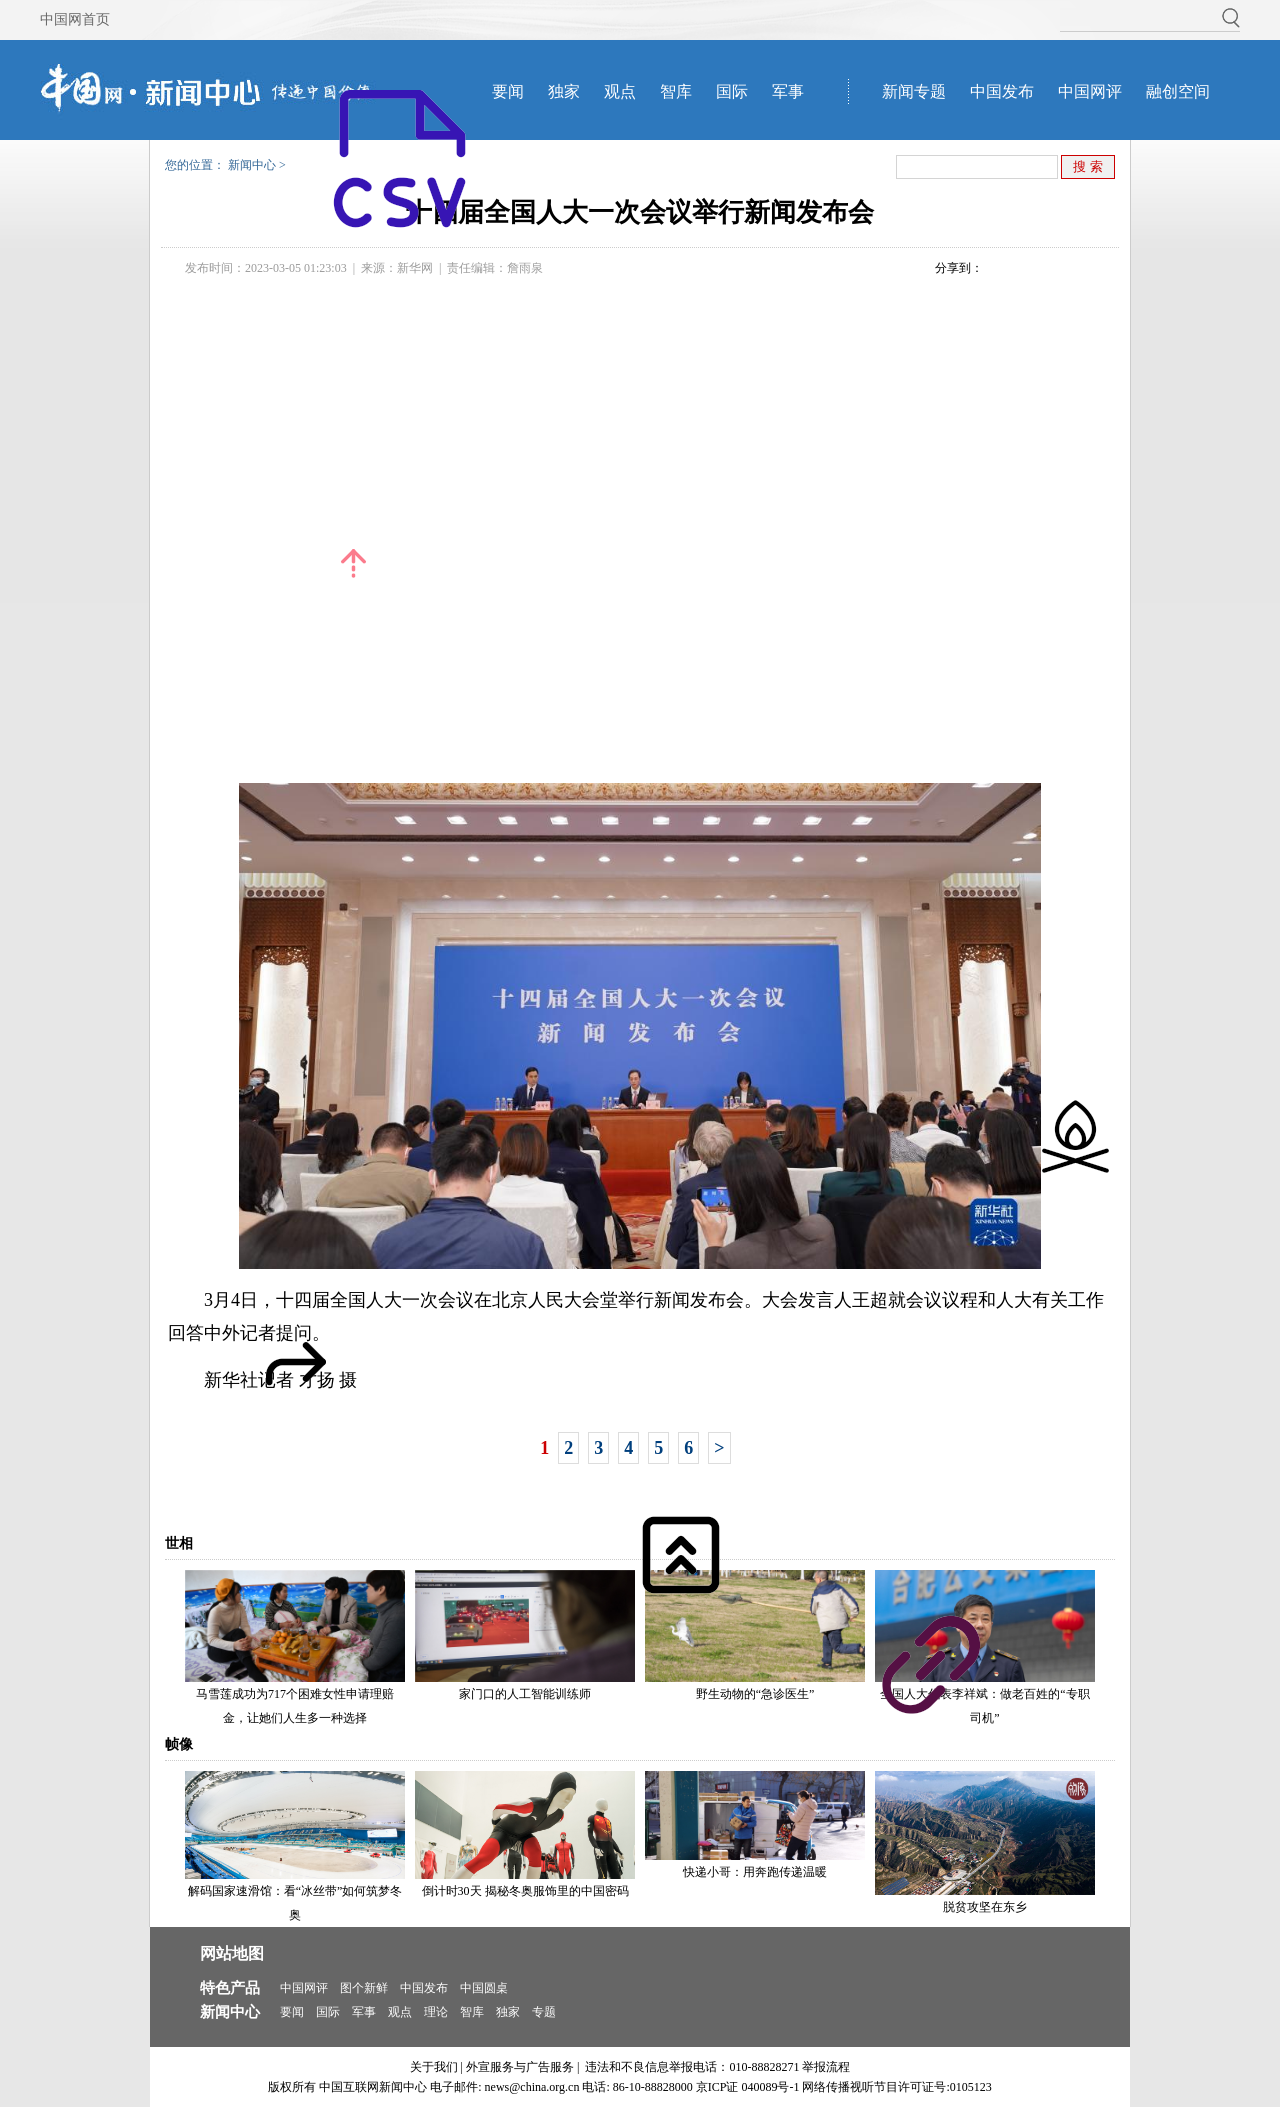  Describe the element at coordinates (353, 563) in the screenshot. I see `upload in progress or pending` at that location.